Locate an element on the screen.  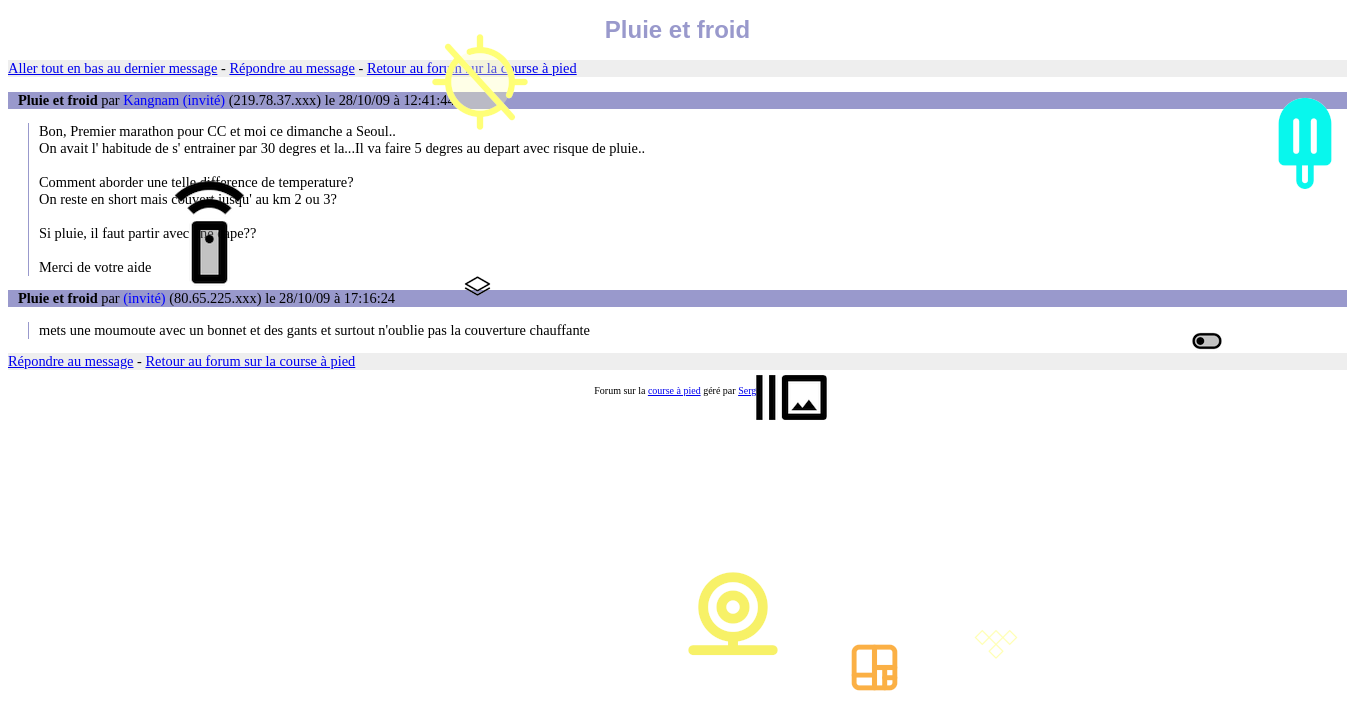
toggle switch in the off position is located at coordinates (1207, 341).